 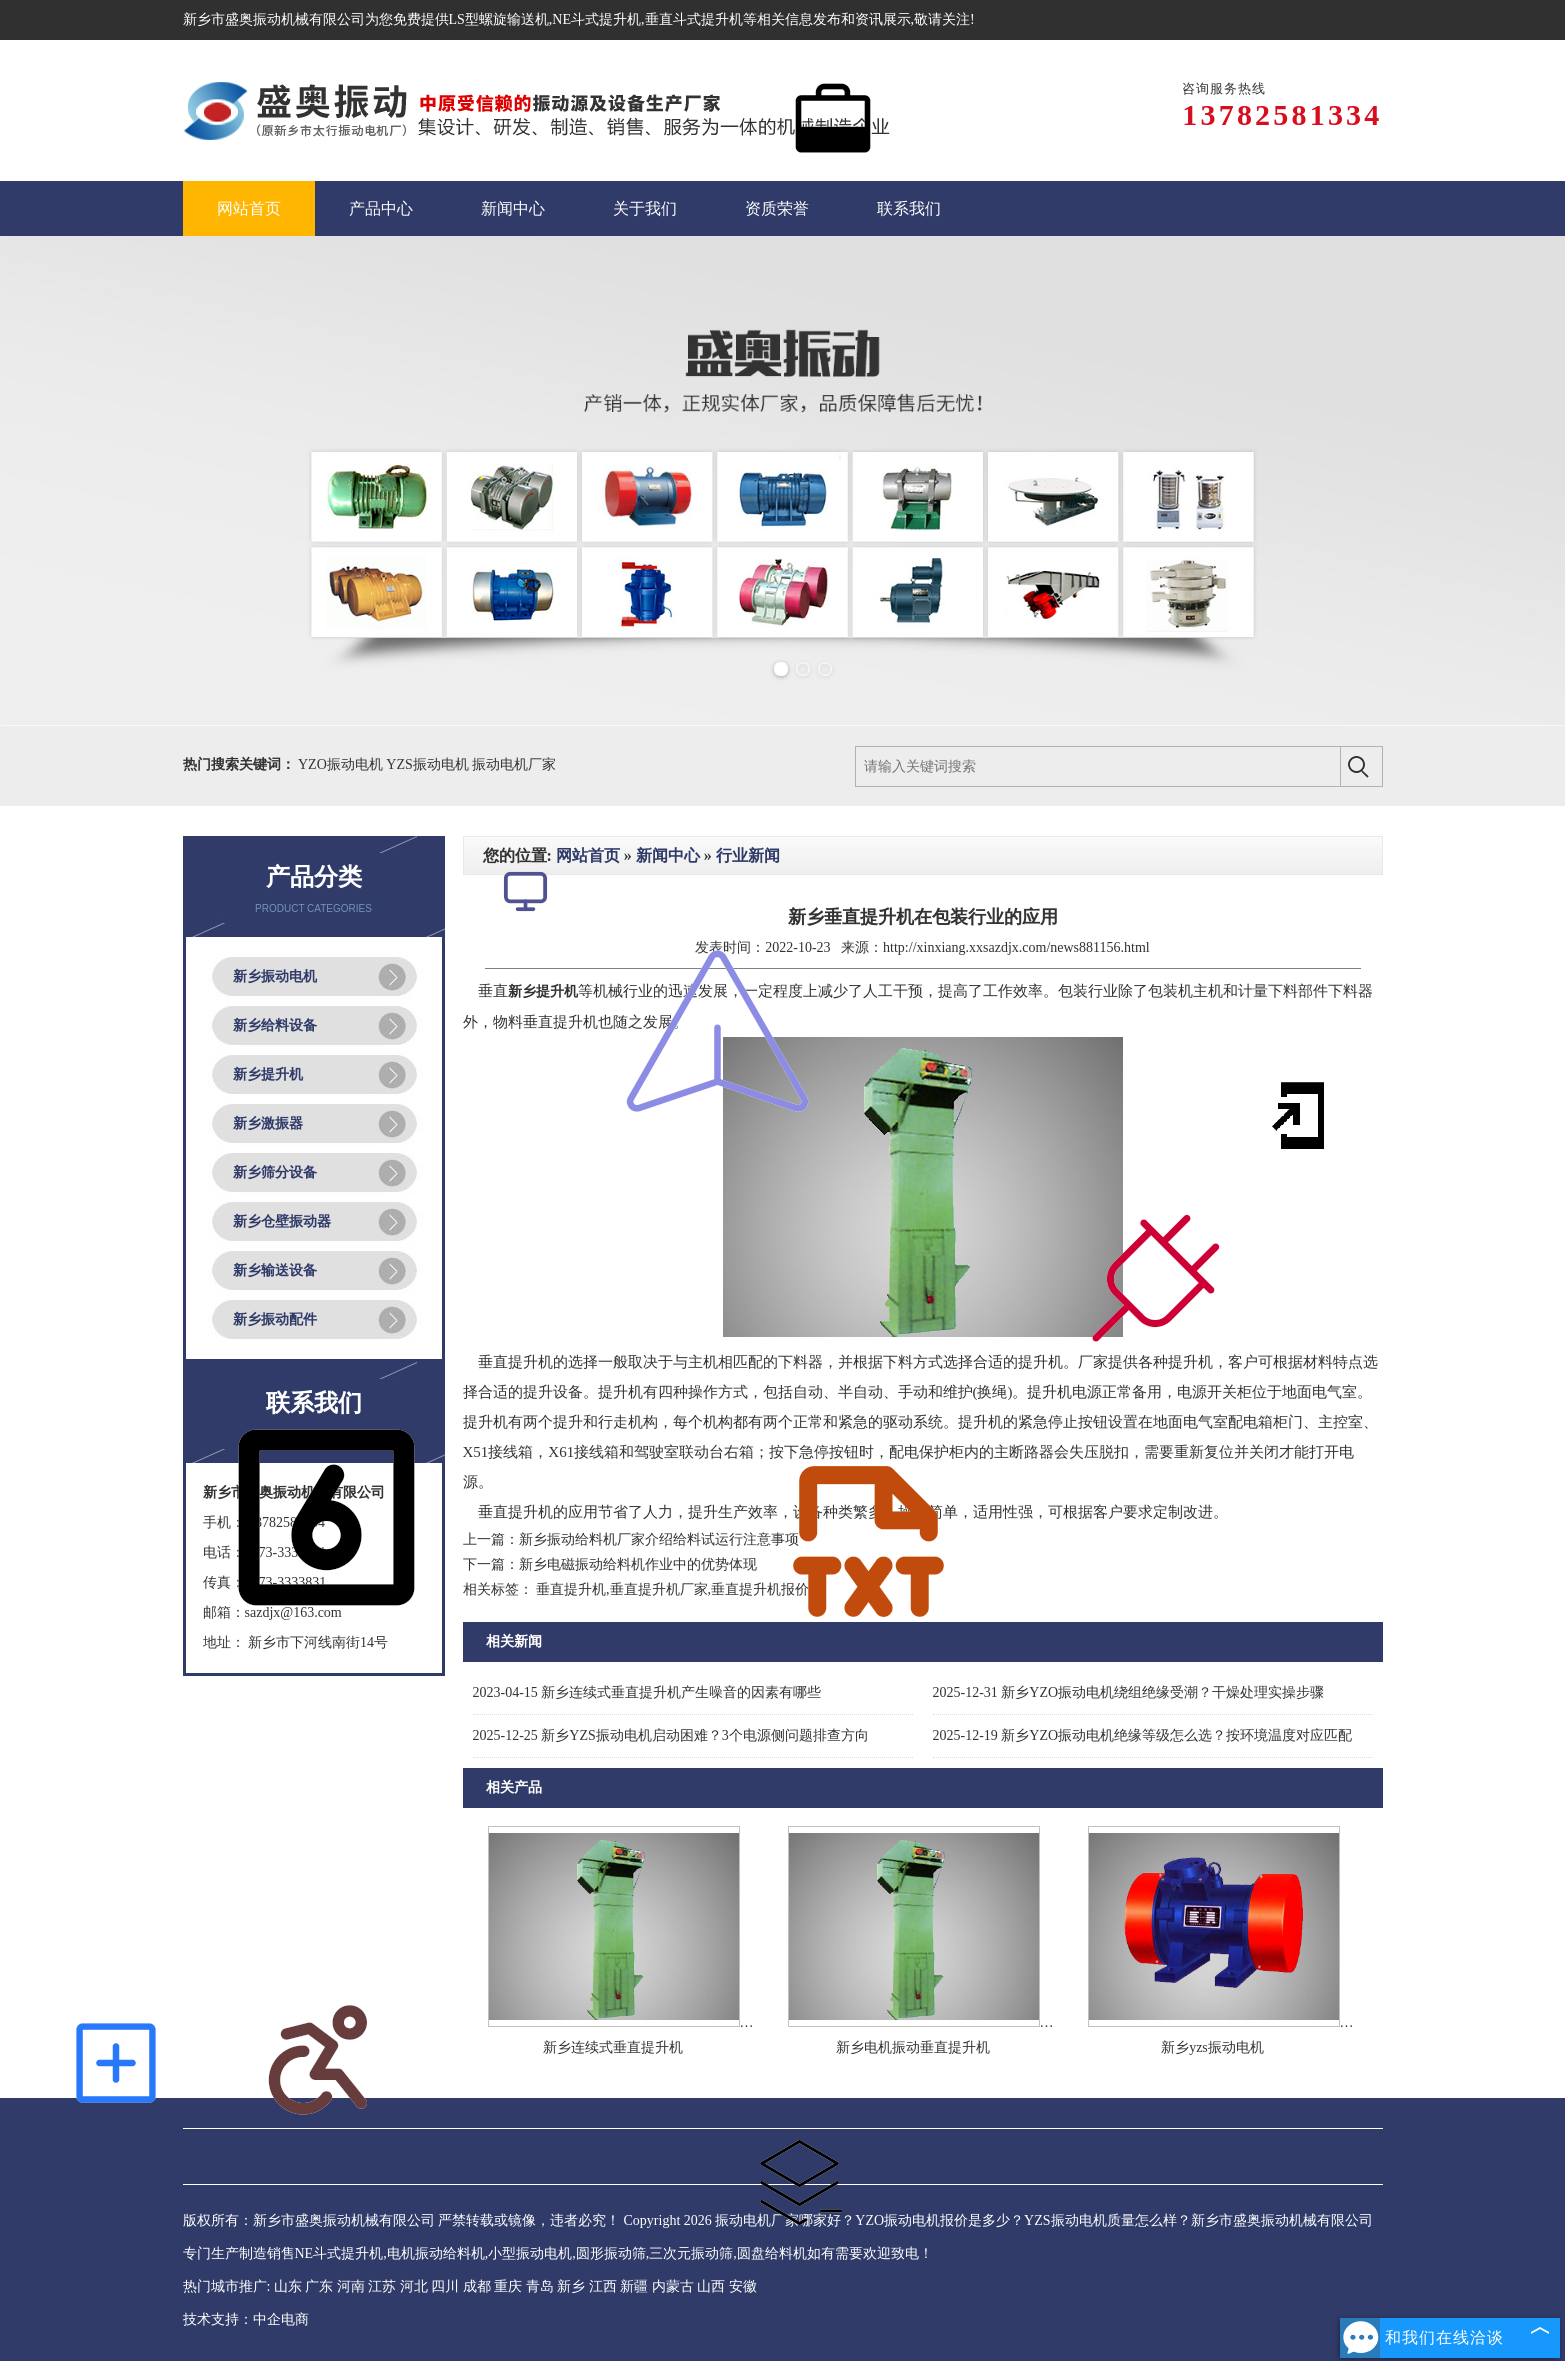 What do you see at coordinates (868, 1547) in the screenshot?
I see `open a text file` at bounding box center [868, 1547].